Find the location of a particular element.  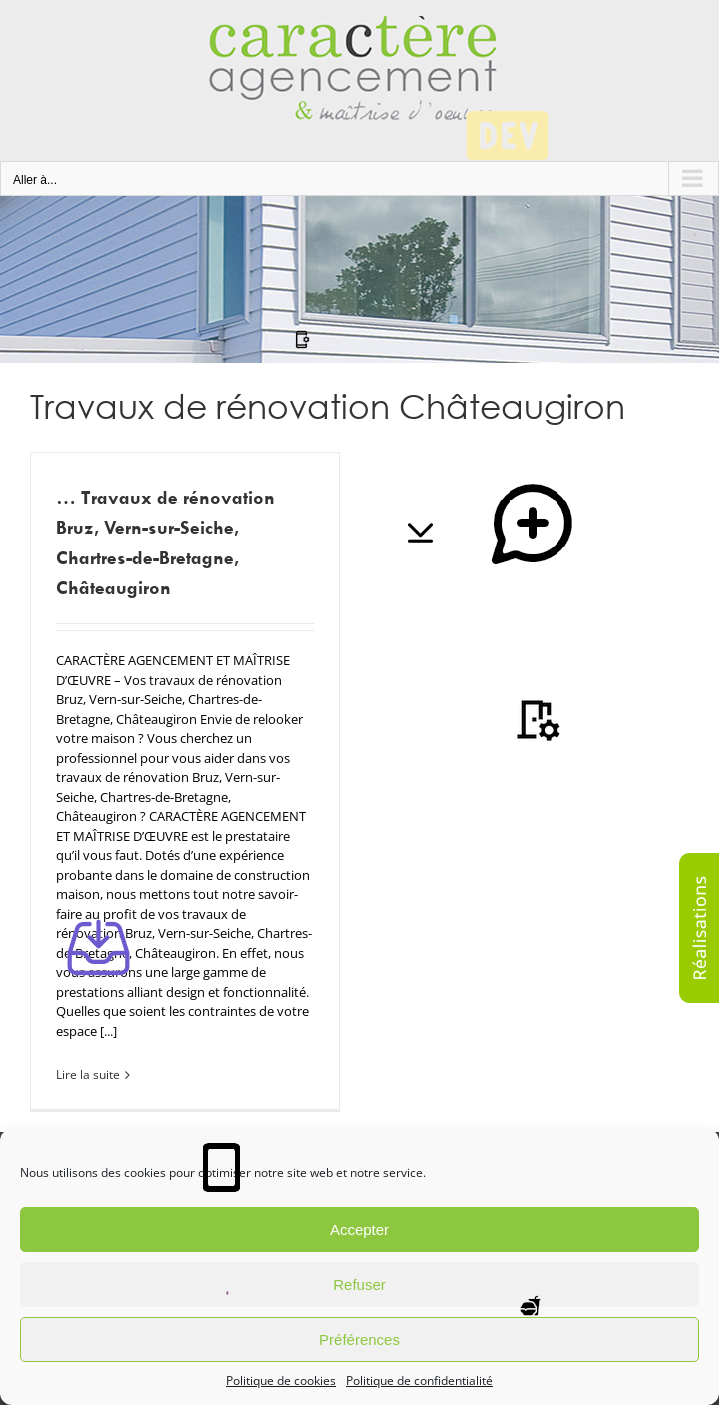

add a comment or review to a location is located at coordinates (533, 523).